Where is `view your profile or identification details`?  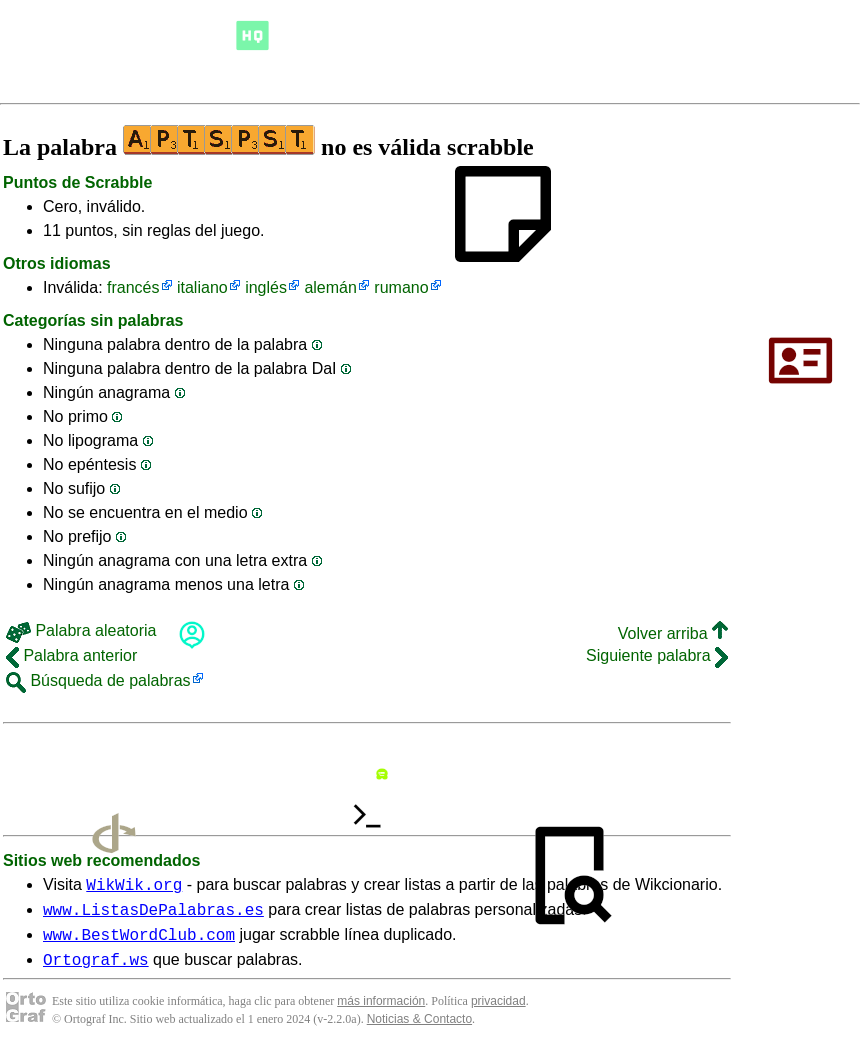
view your profile or identification details is located at coordinates (800, 360).